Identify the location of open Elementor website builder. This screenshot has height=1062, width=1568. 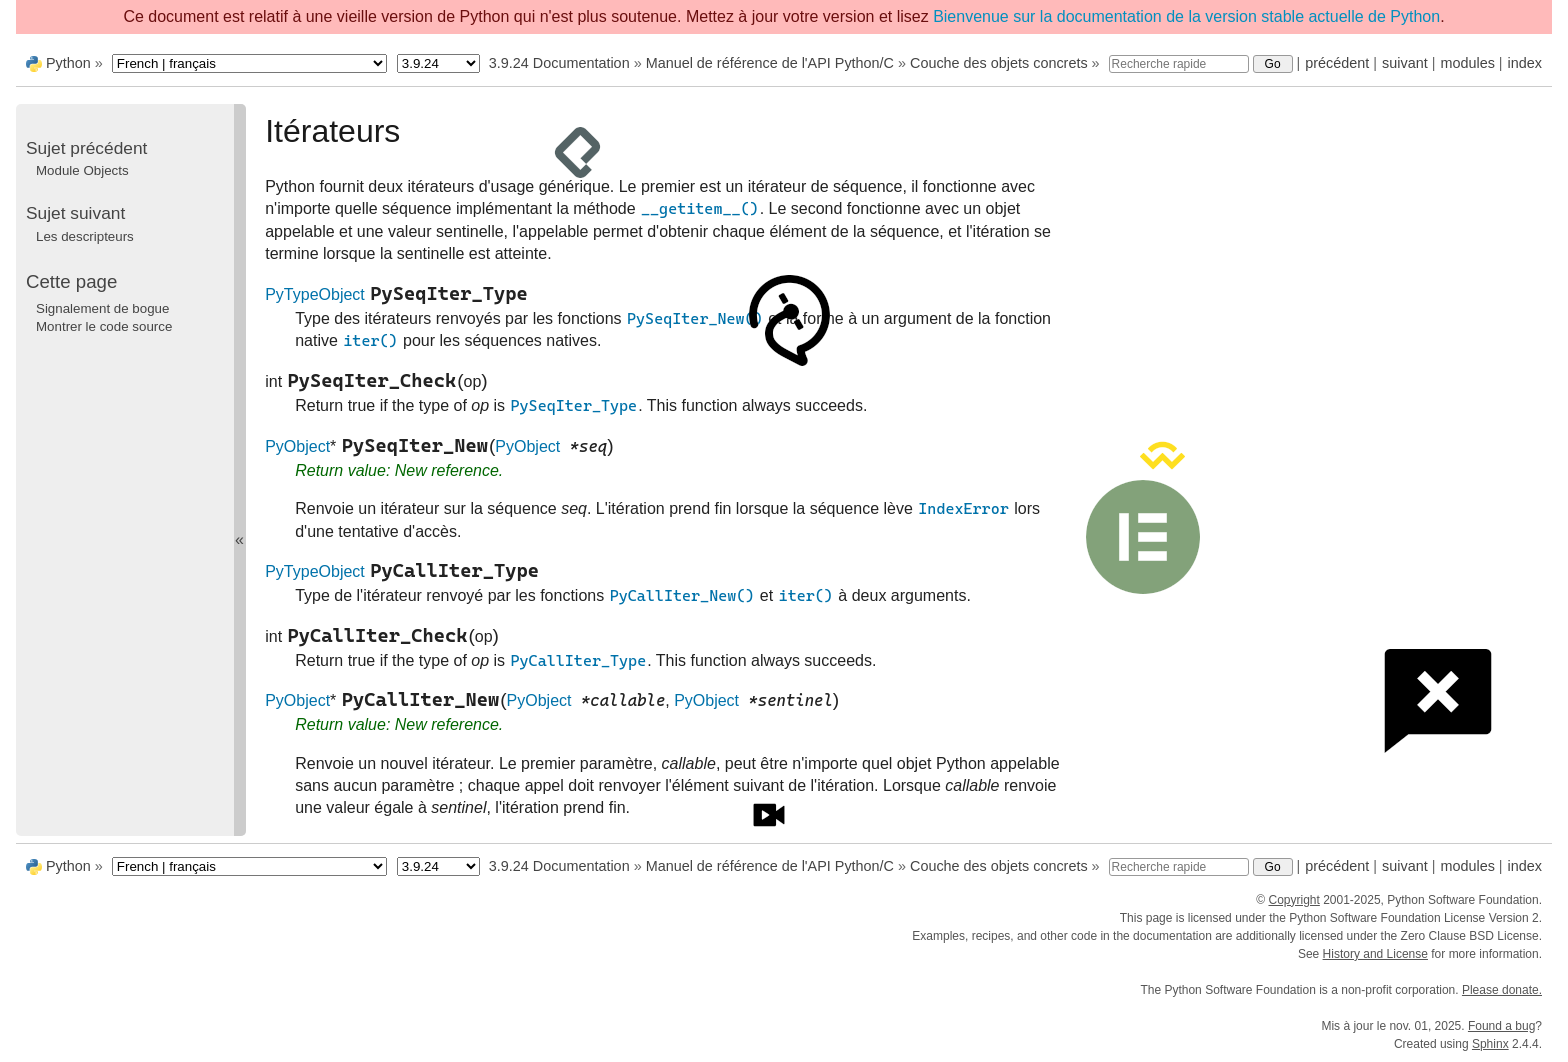
(1143, 537).